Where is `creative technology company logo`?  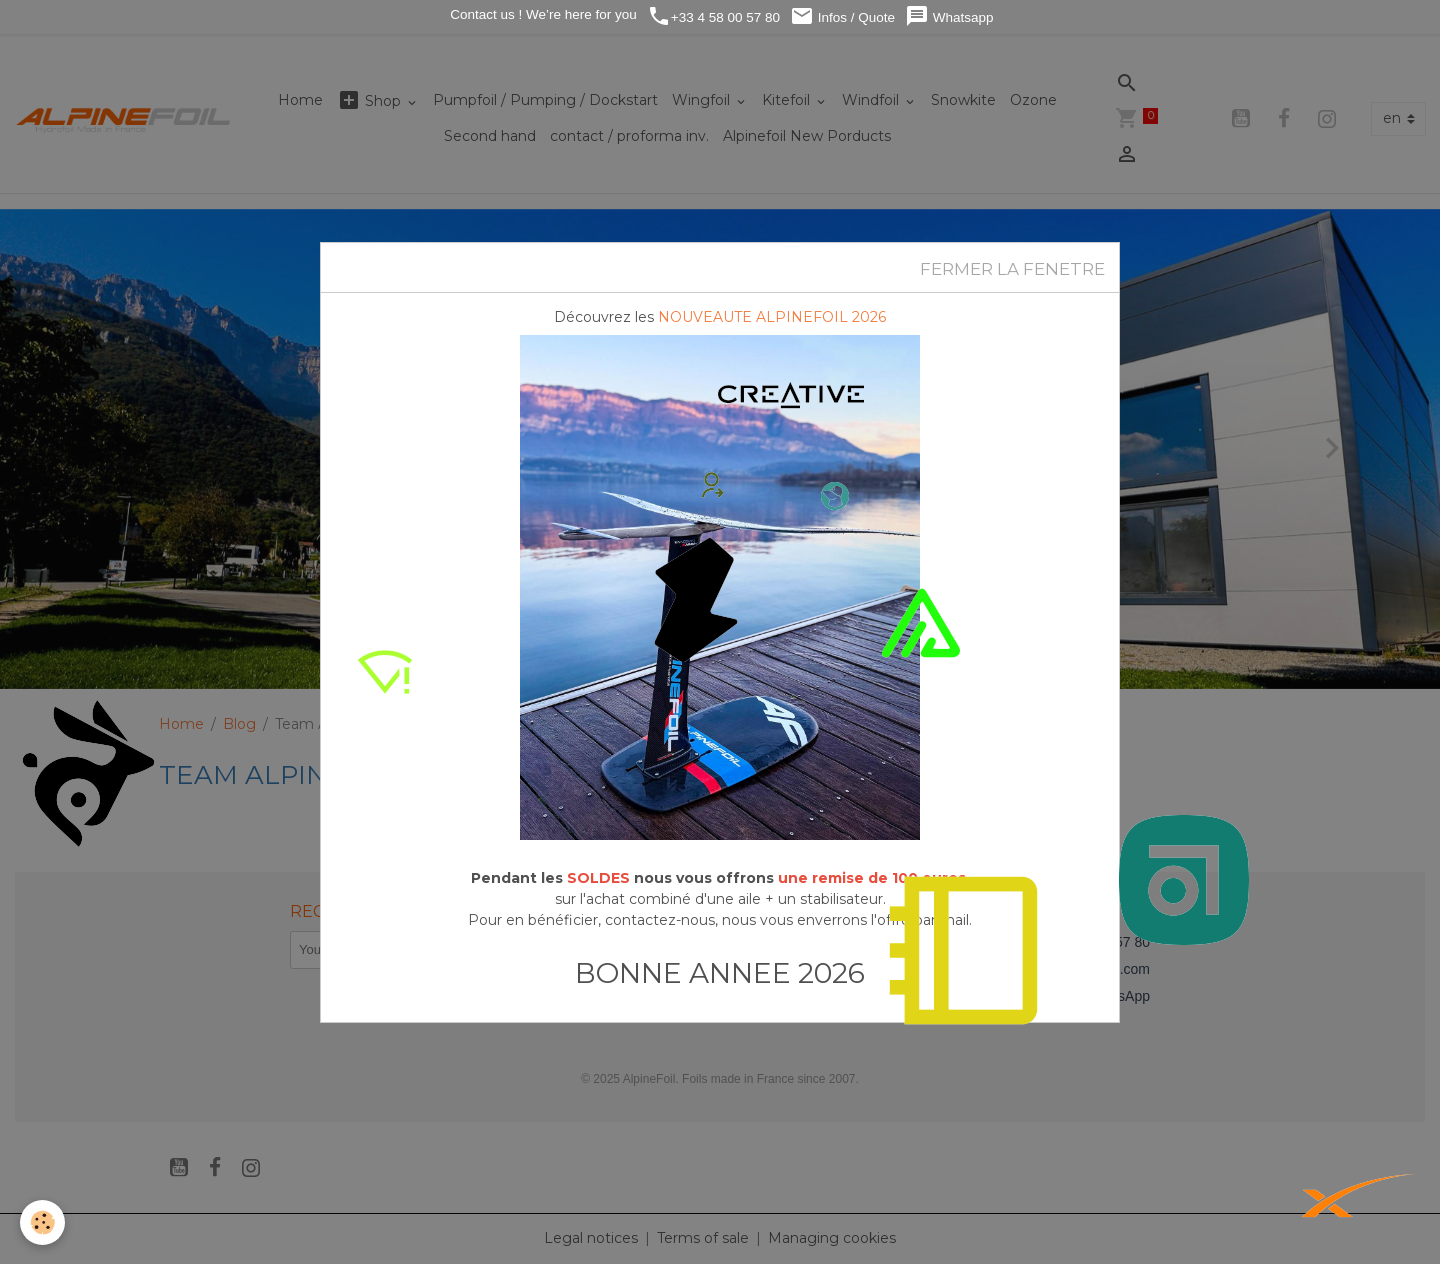 creative technology company logo is located at coordinates (791, 395).